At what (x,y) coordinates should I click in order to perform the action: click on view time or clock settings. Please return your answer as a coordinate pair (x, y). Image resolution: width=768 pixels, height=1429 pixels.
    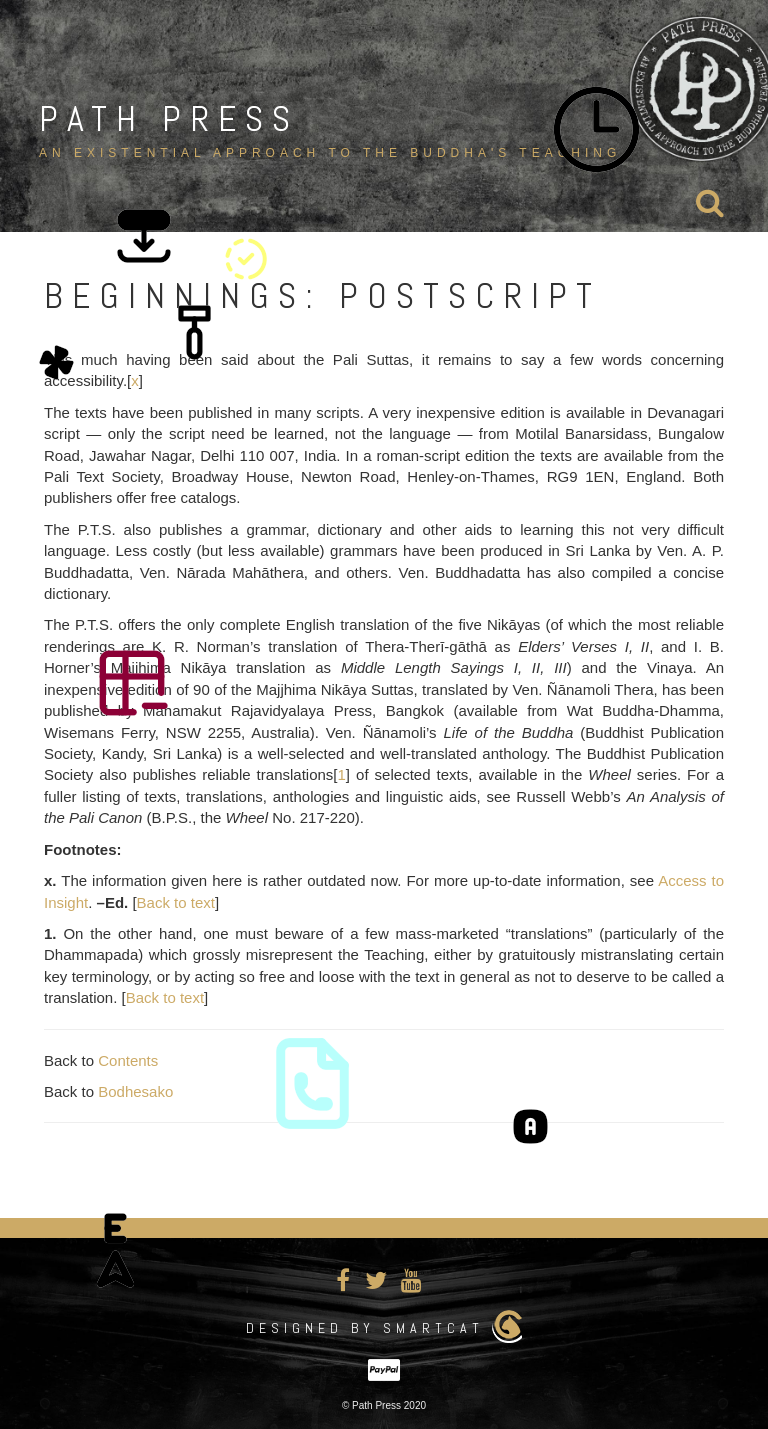
    Looking at the image, I should click on (596, 129).